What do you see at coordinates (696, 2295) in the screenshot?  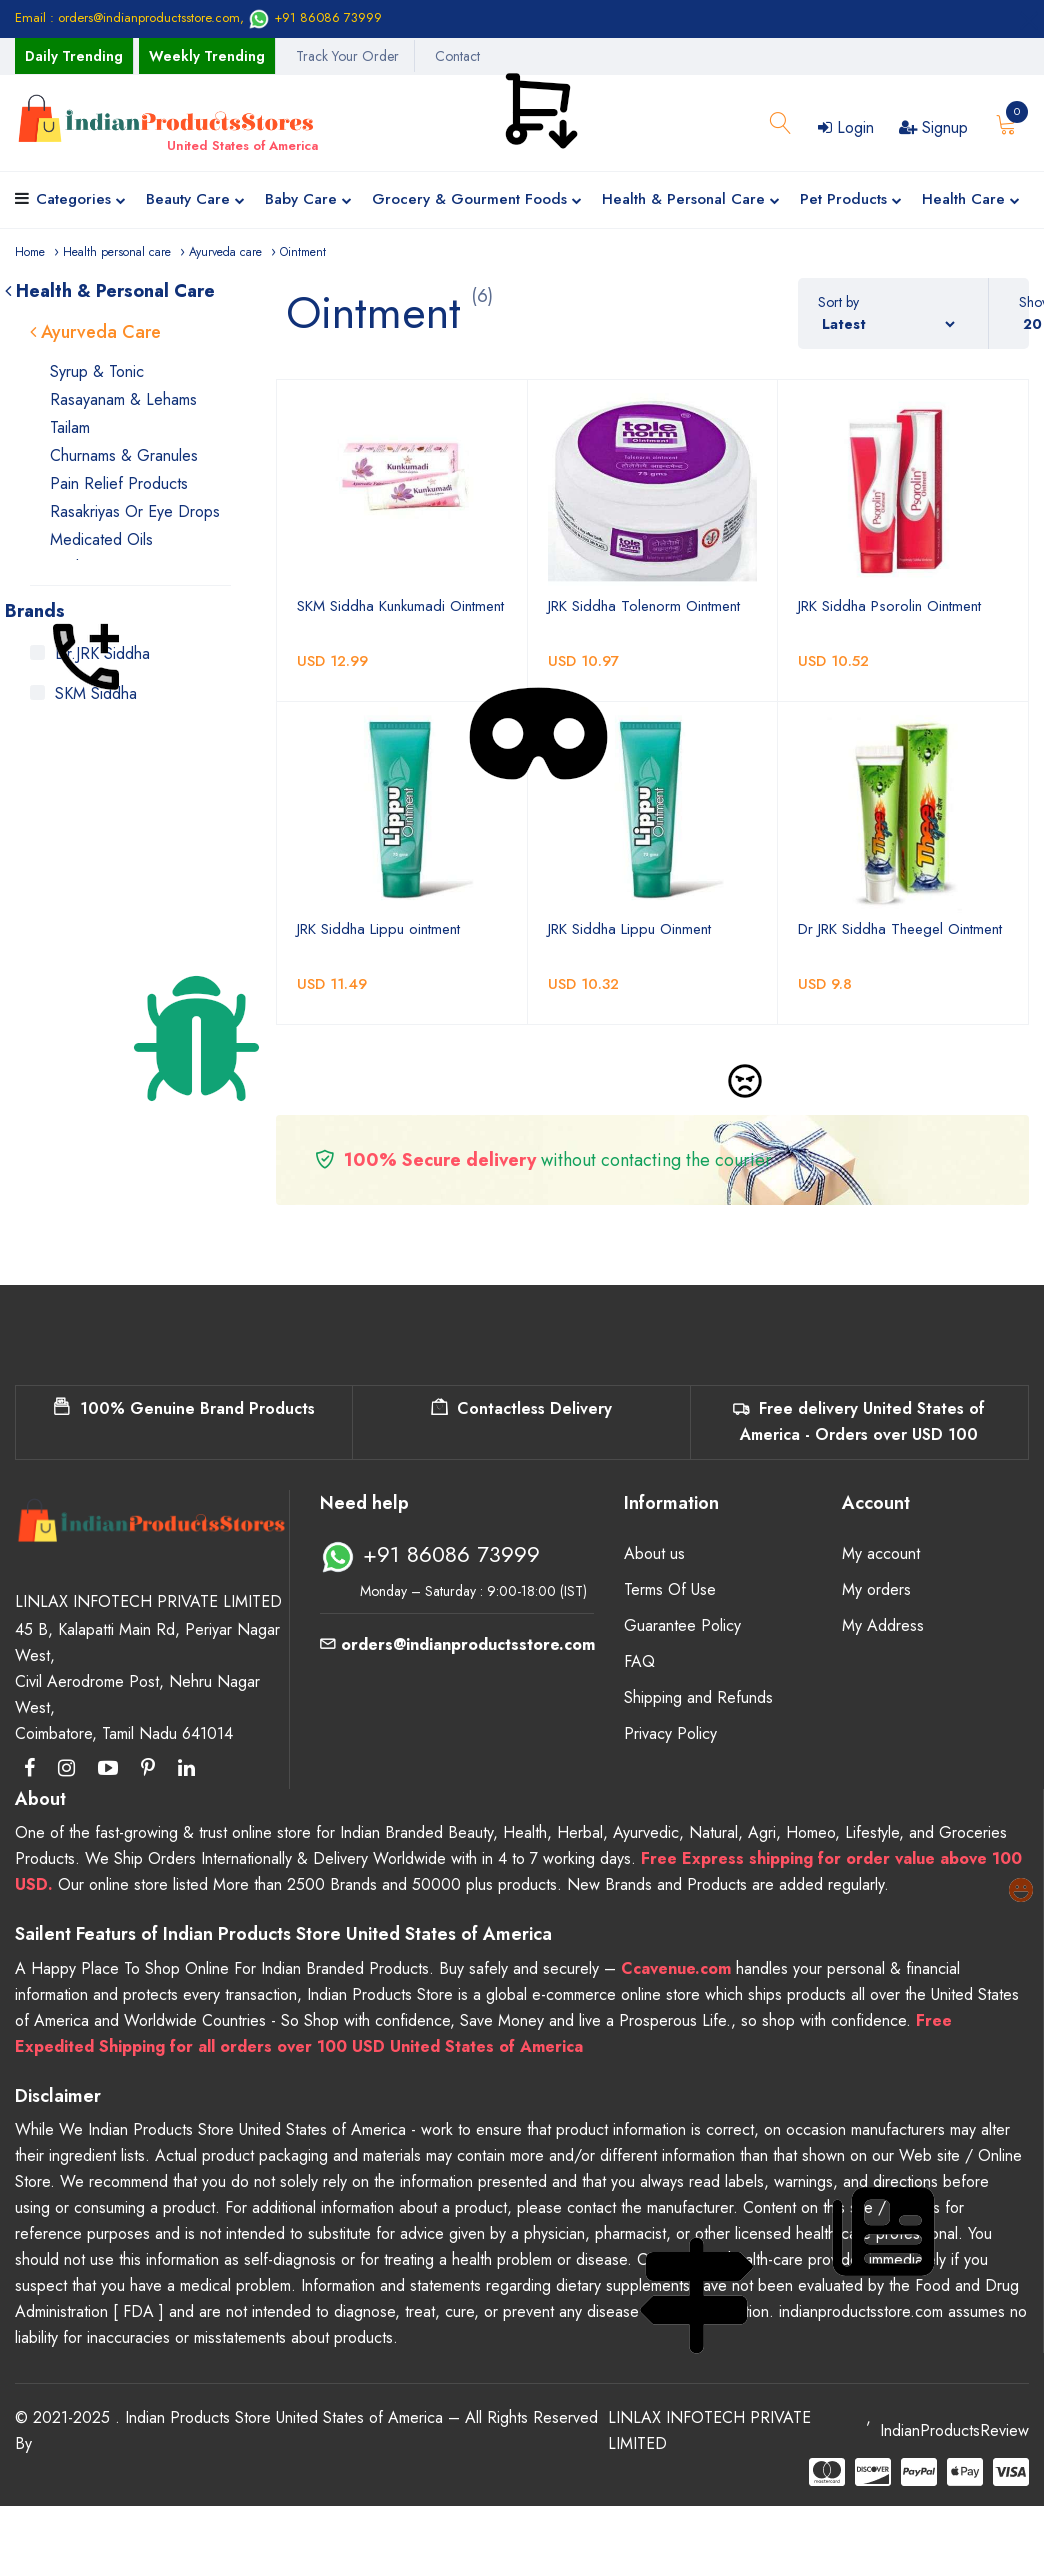 I see `navigate to directions or wayfinding` at bounding box center [696, 2295].